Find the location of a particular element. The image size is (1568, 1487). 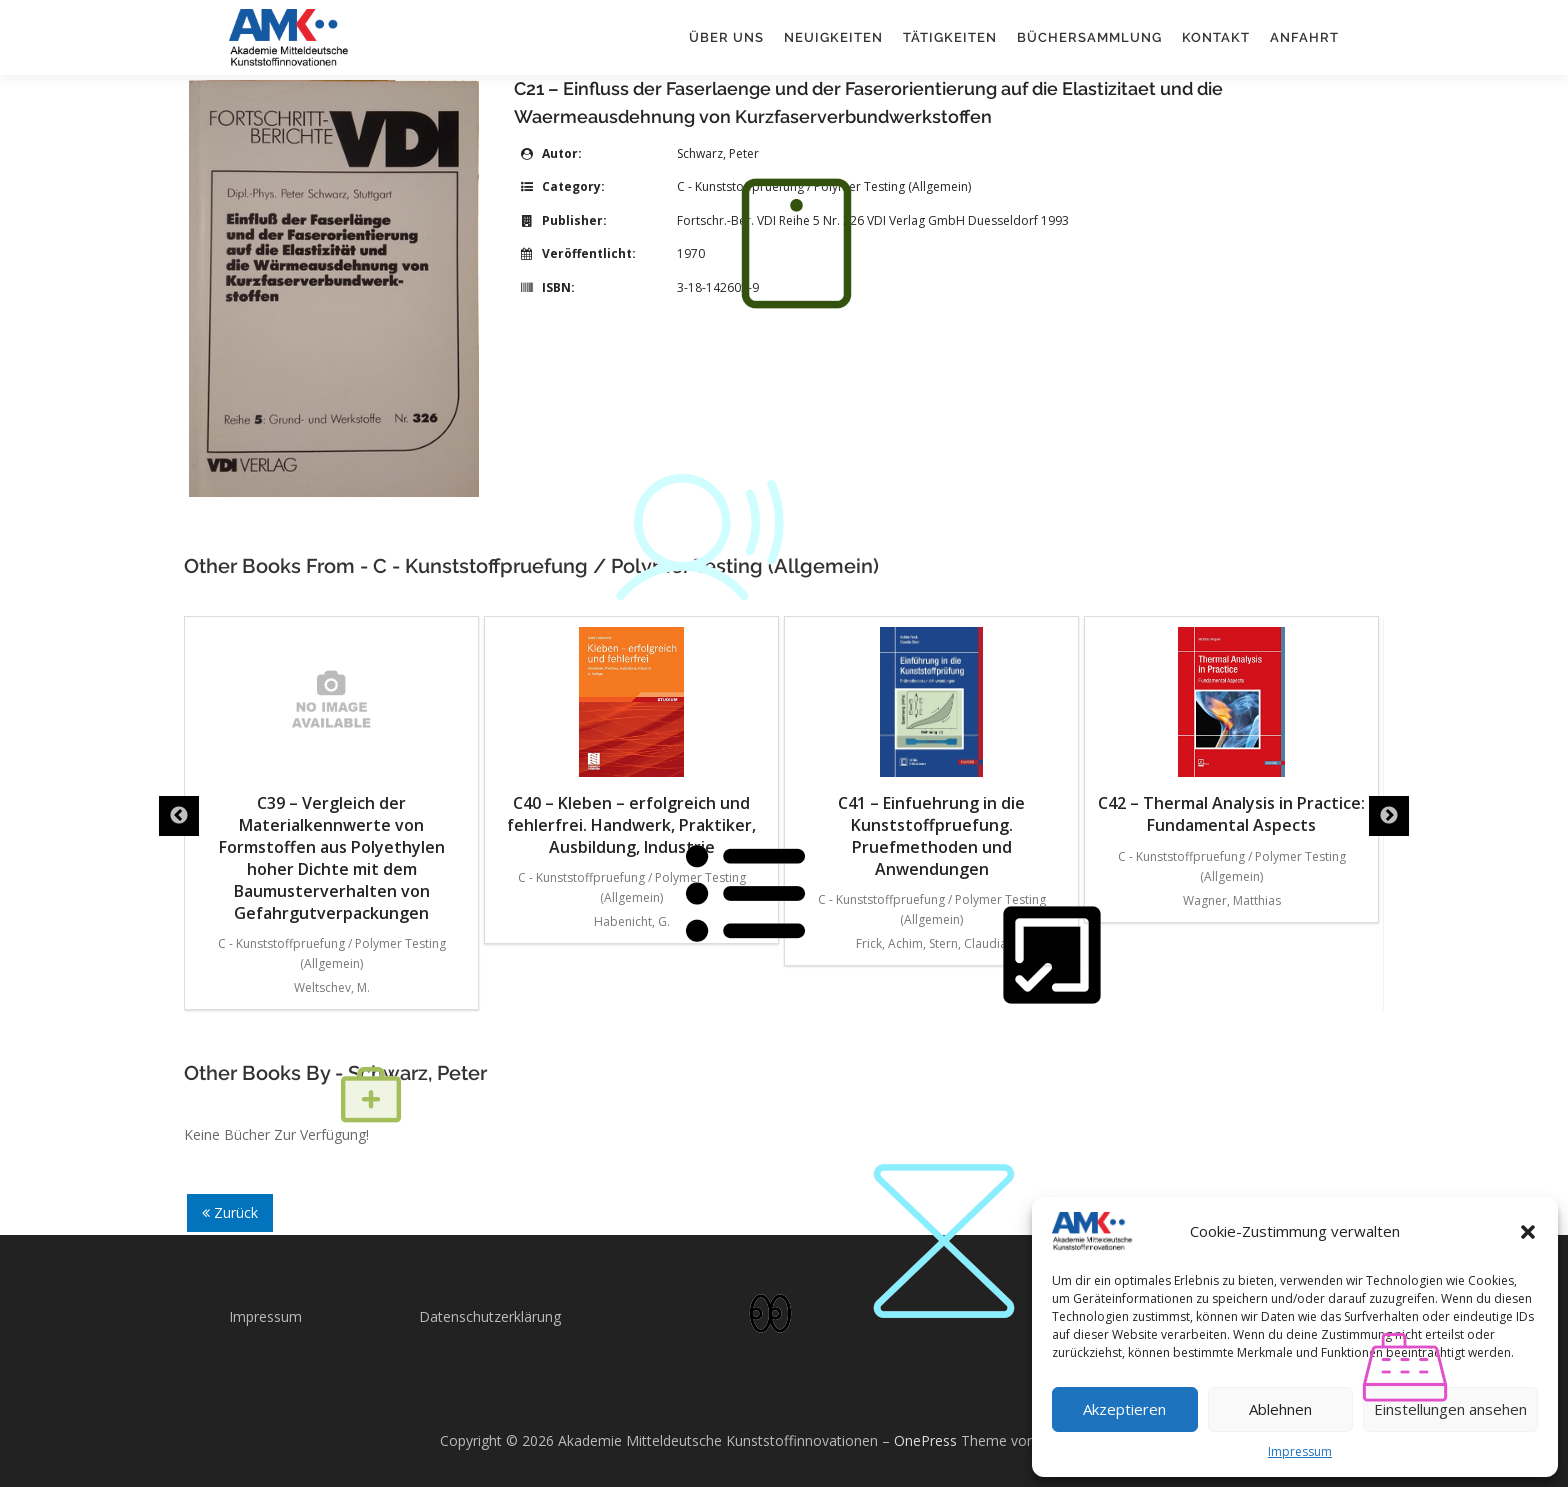

access point of sale system is located at coordinates (1405, 1372).